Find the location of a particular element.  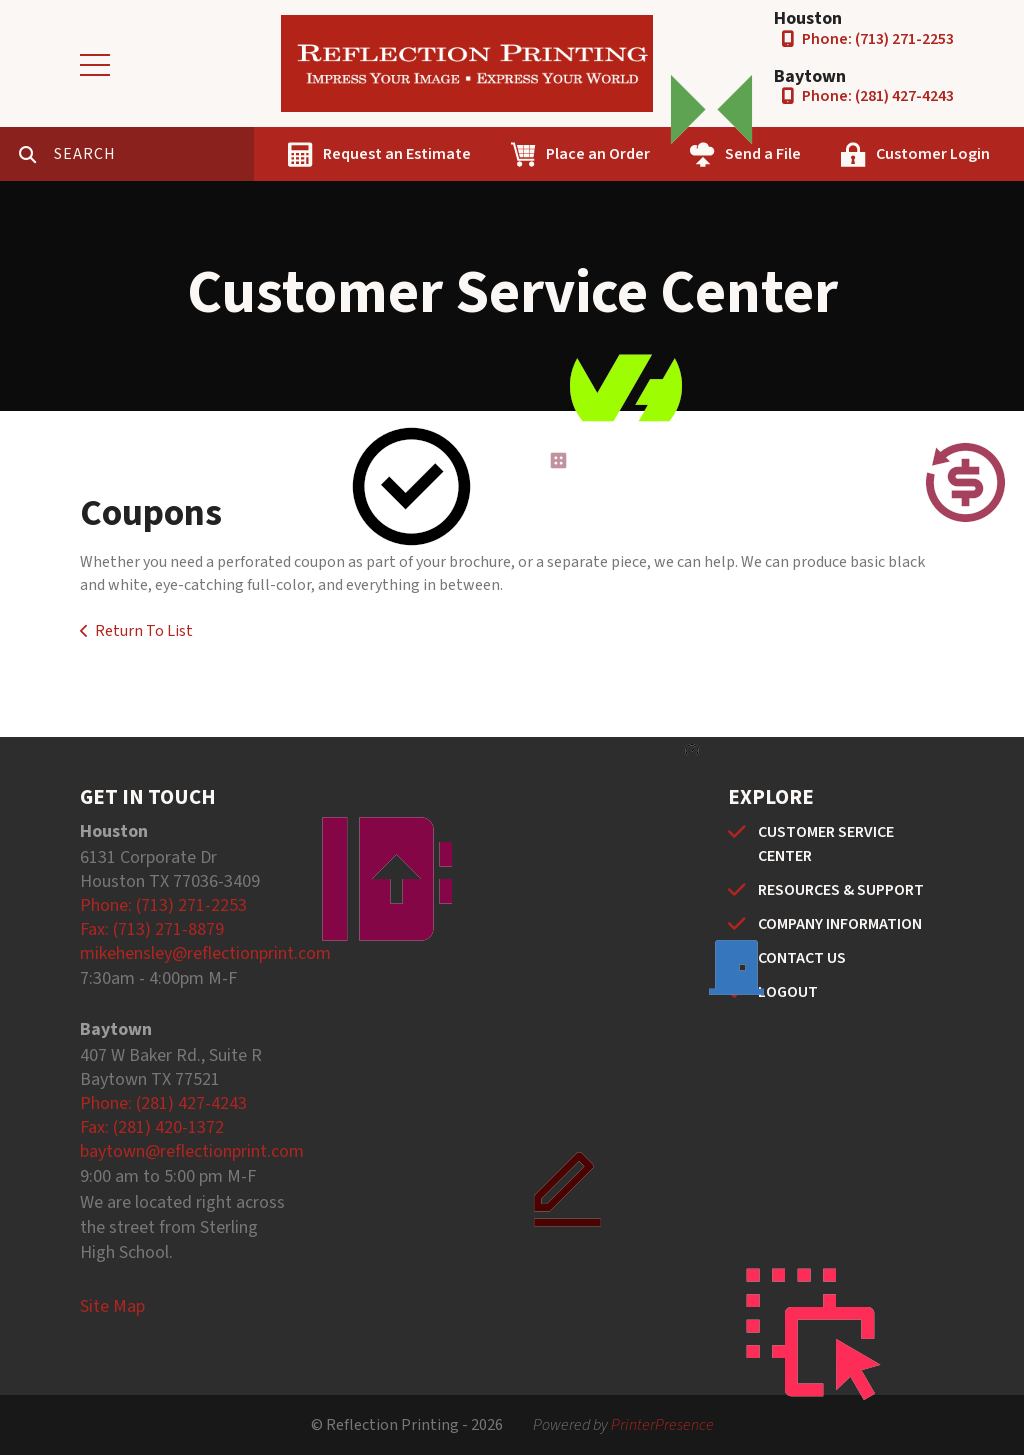

edit content or text is located at coordinates (567, 1189).